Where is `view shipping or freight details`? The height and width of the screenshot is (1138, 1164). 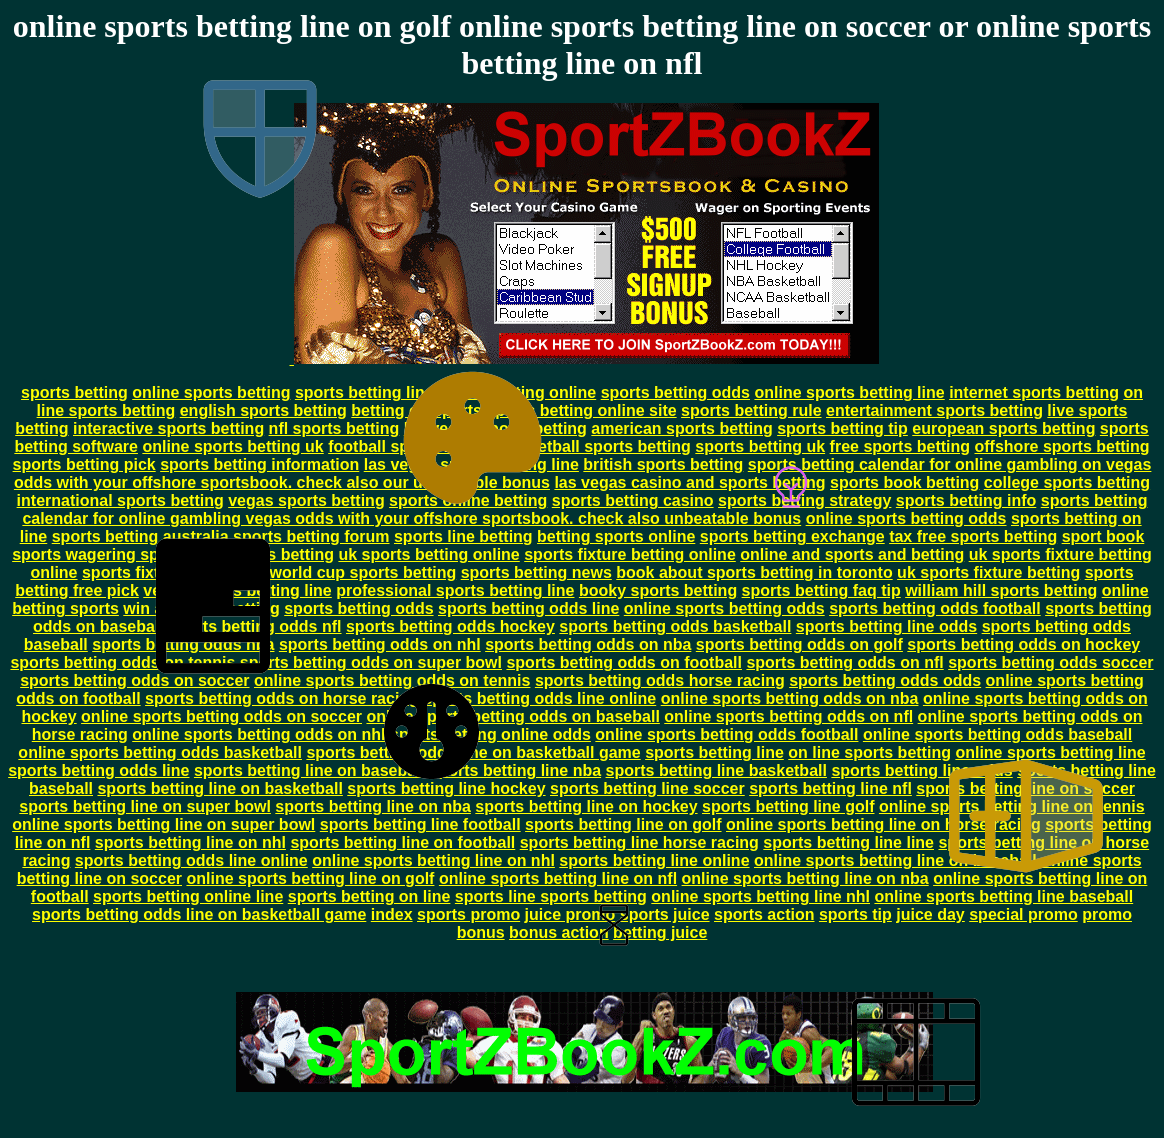
view shipping or freight details is located at coordinates (1026, 816).